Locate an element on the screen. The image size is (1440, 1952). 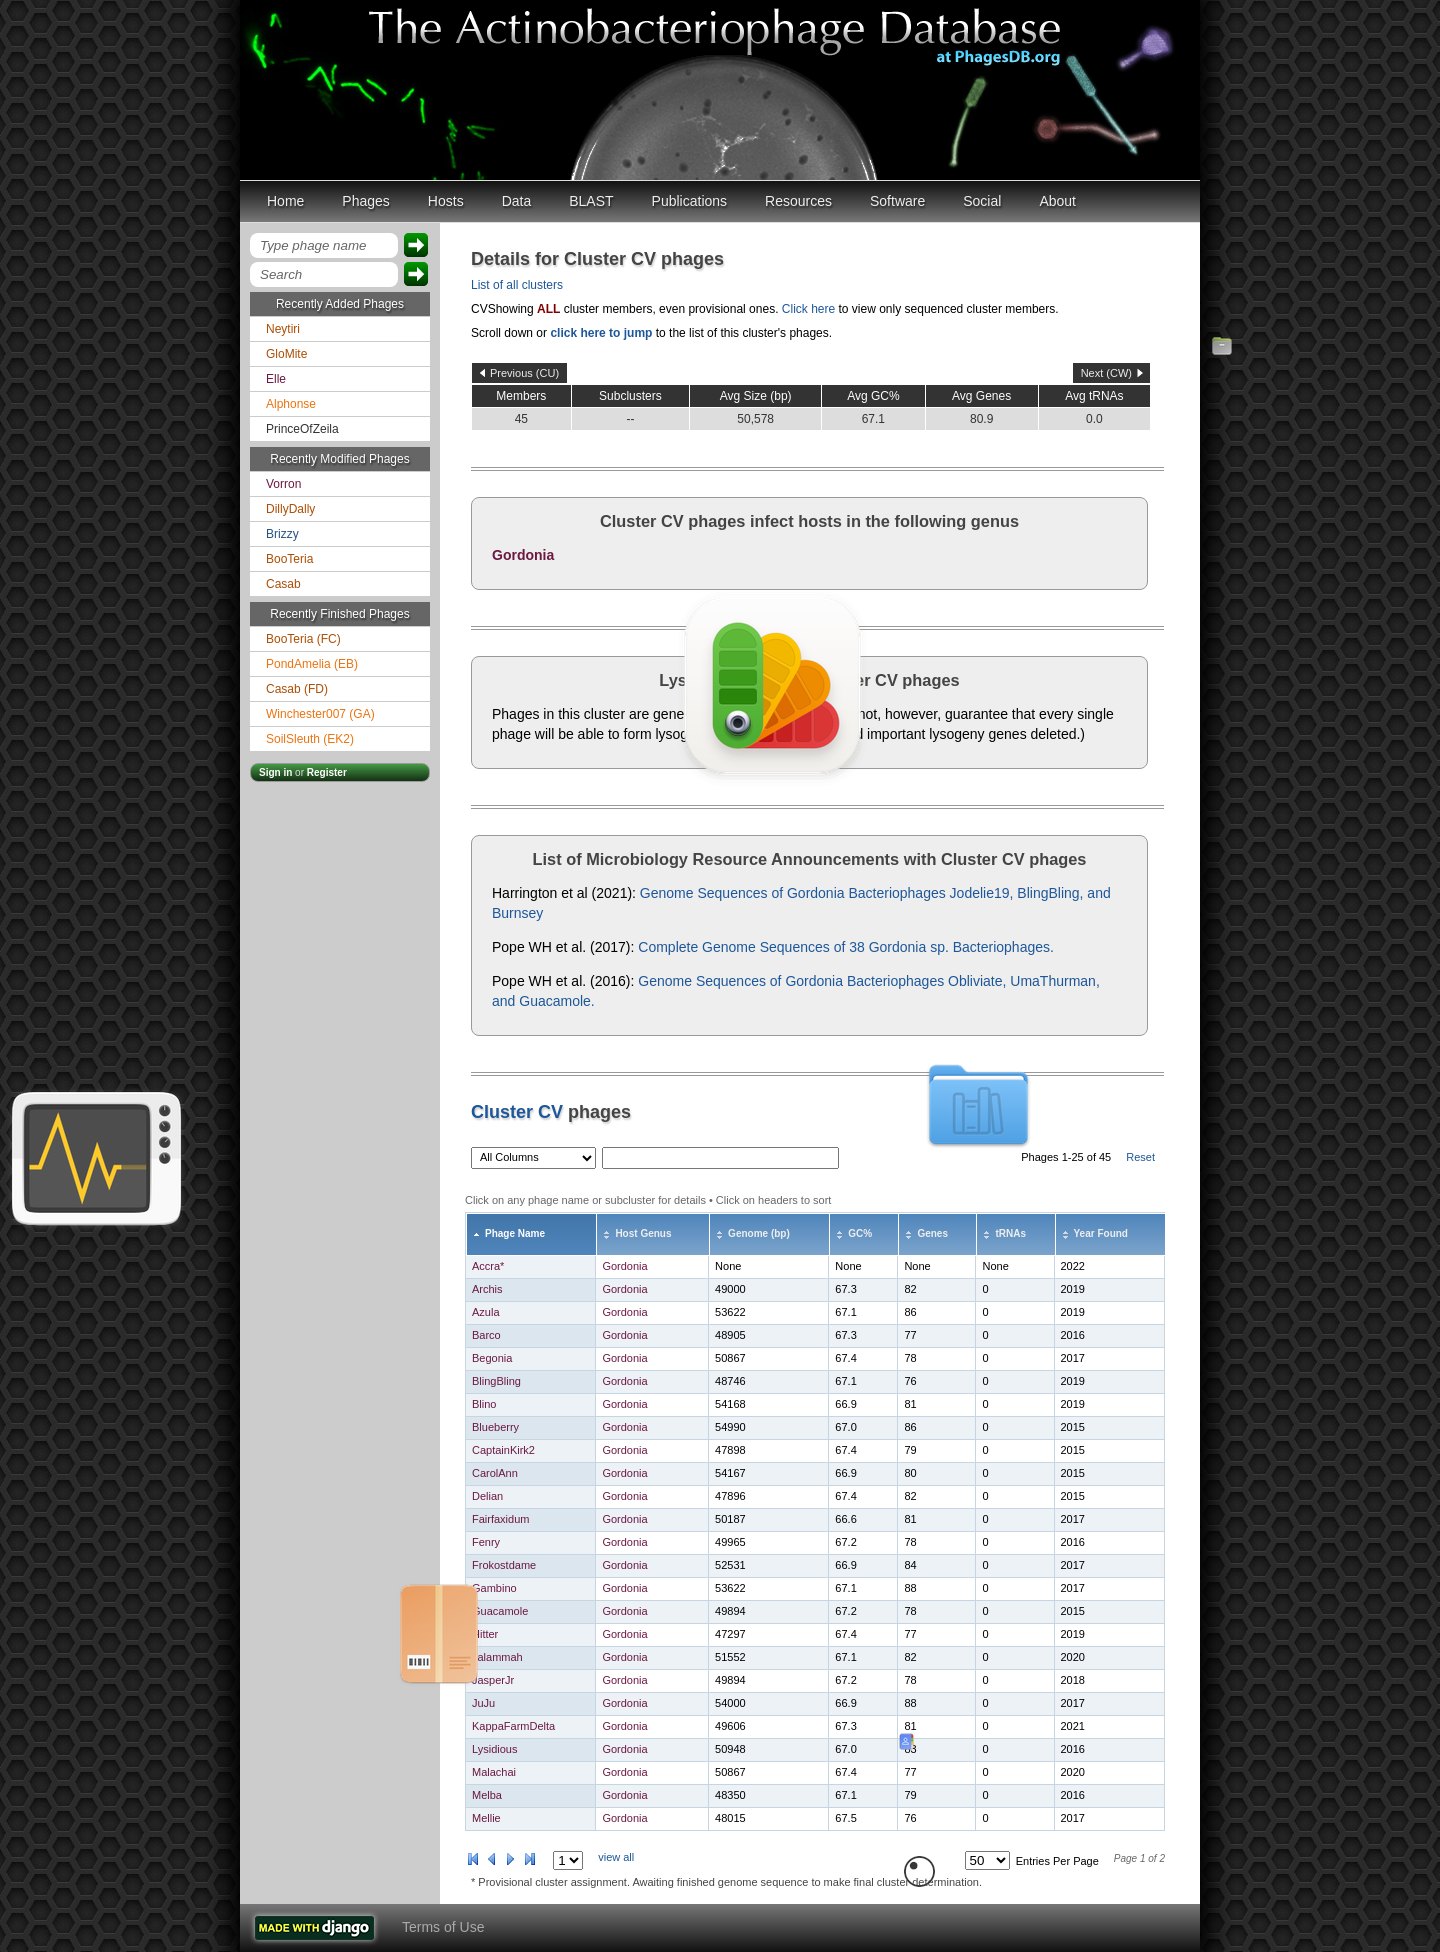
open the file manager application is located at coordinates (1222, 346).